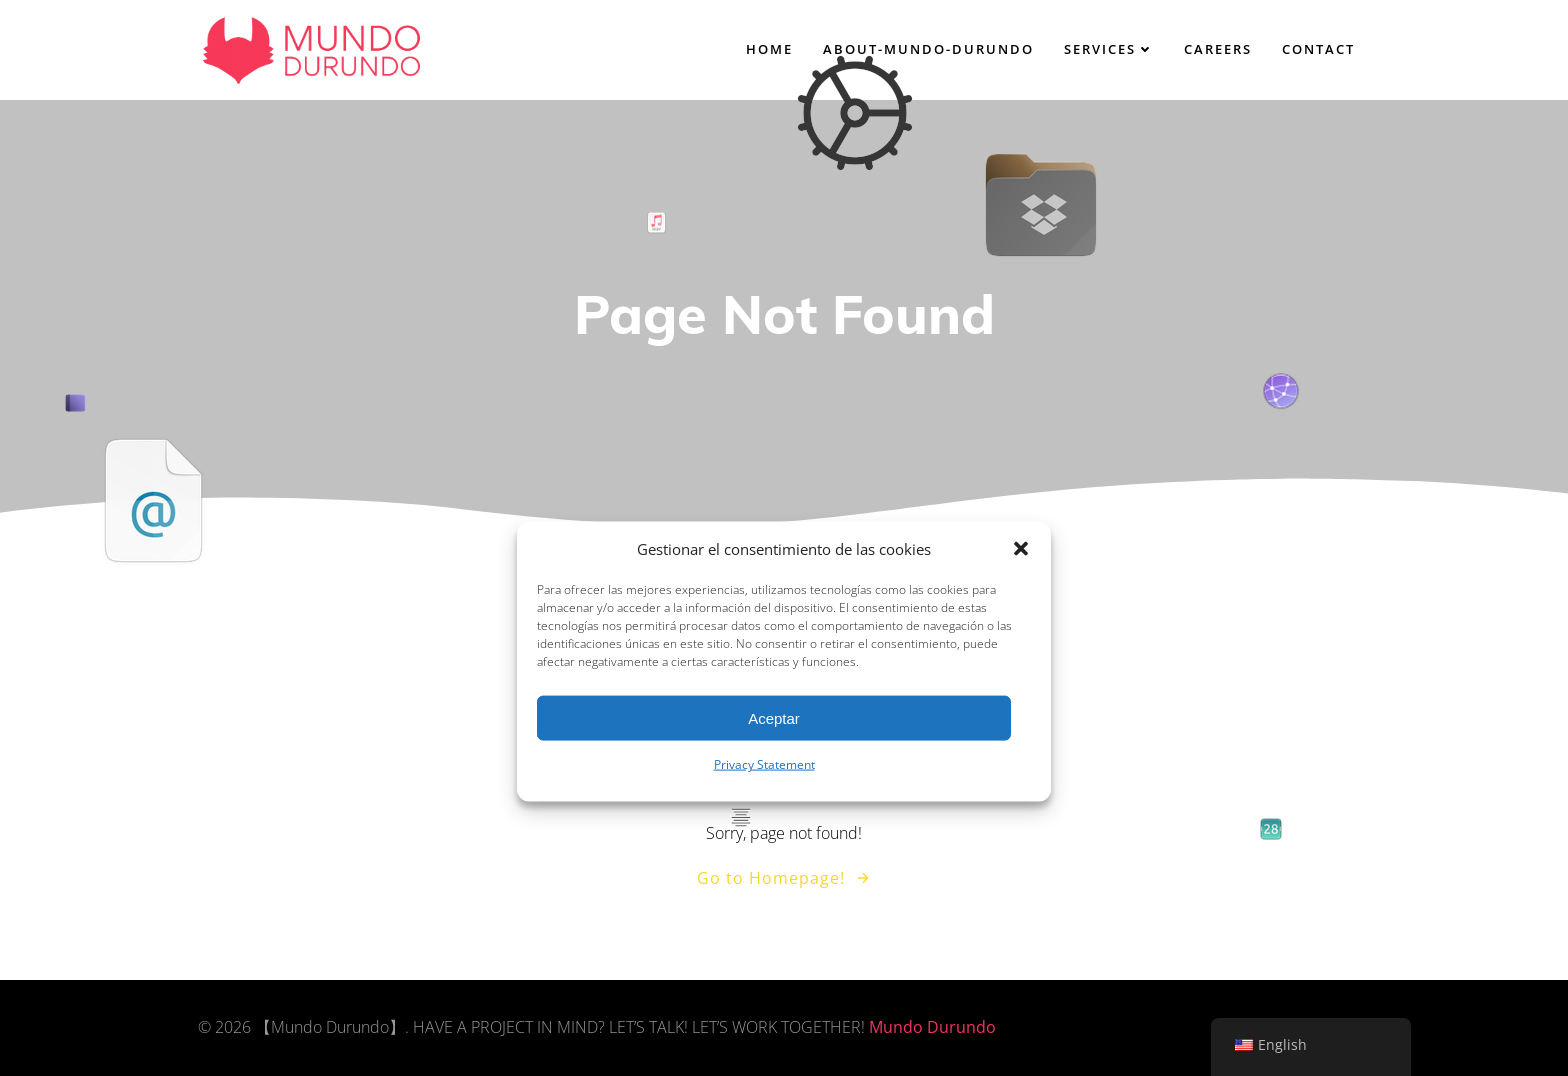 The height and width of the screenshot is (1076, 1568). I want to click on center align text, so click(741, 818).